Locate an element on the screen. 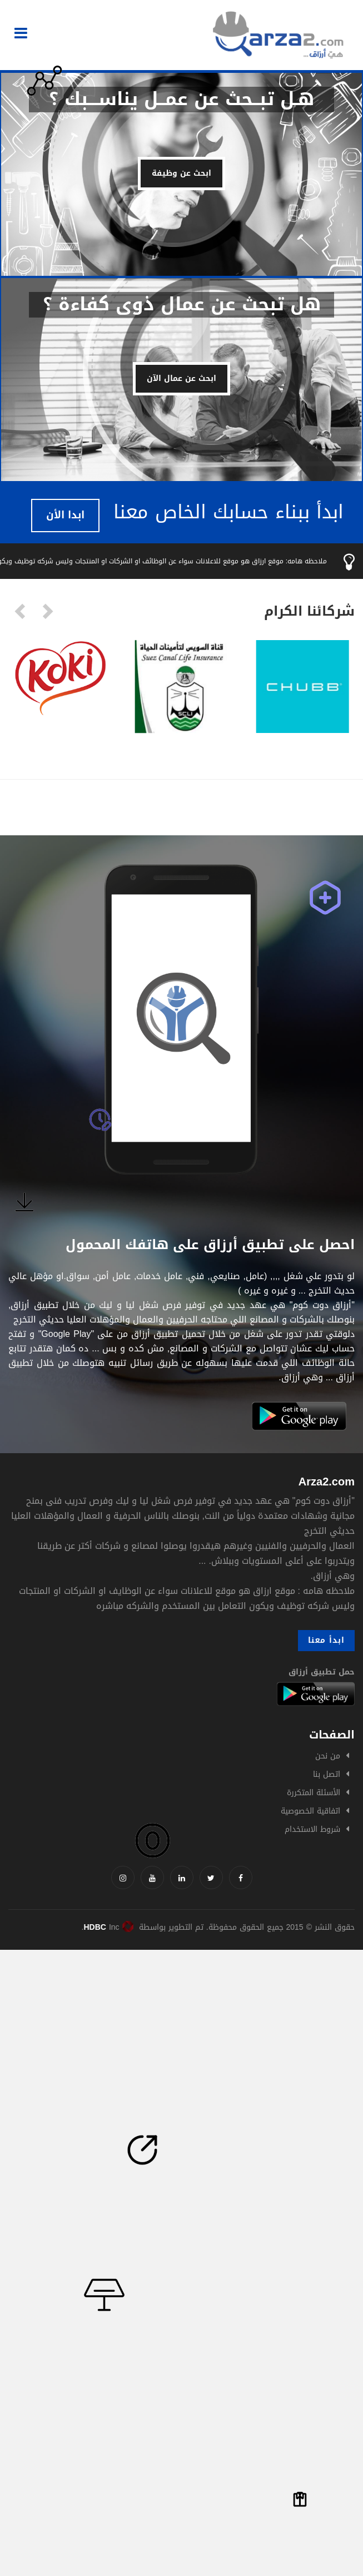  download a file is located at coordinates (24, 1202).